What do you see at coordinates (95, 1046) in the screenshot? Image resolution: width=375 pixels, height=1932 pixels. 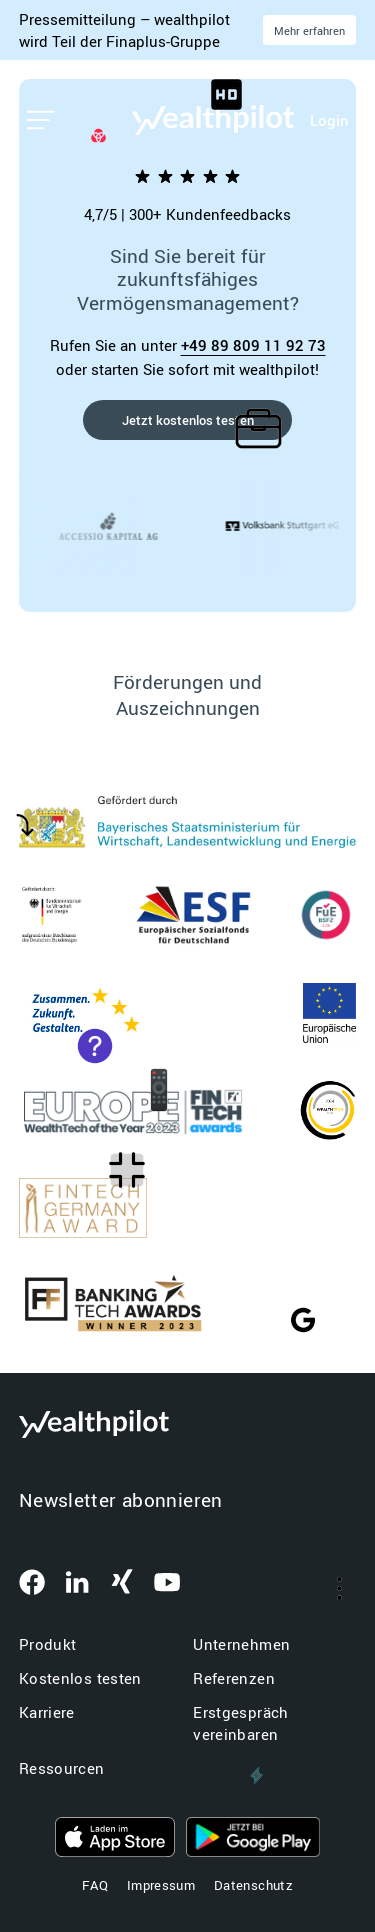 I see `access help or support information` at bounding box center [95, 1046].